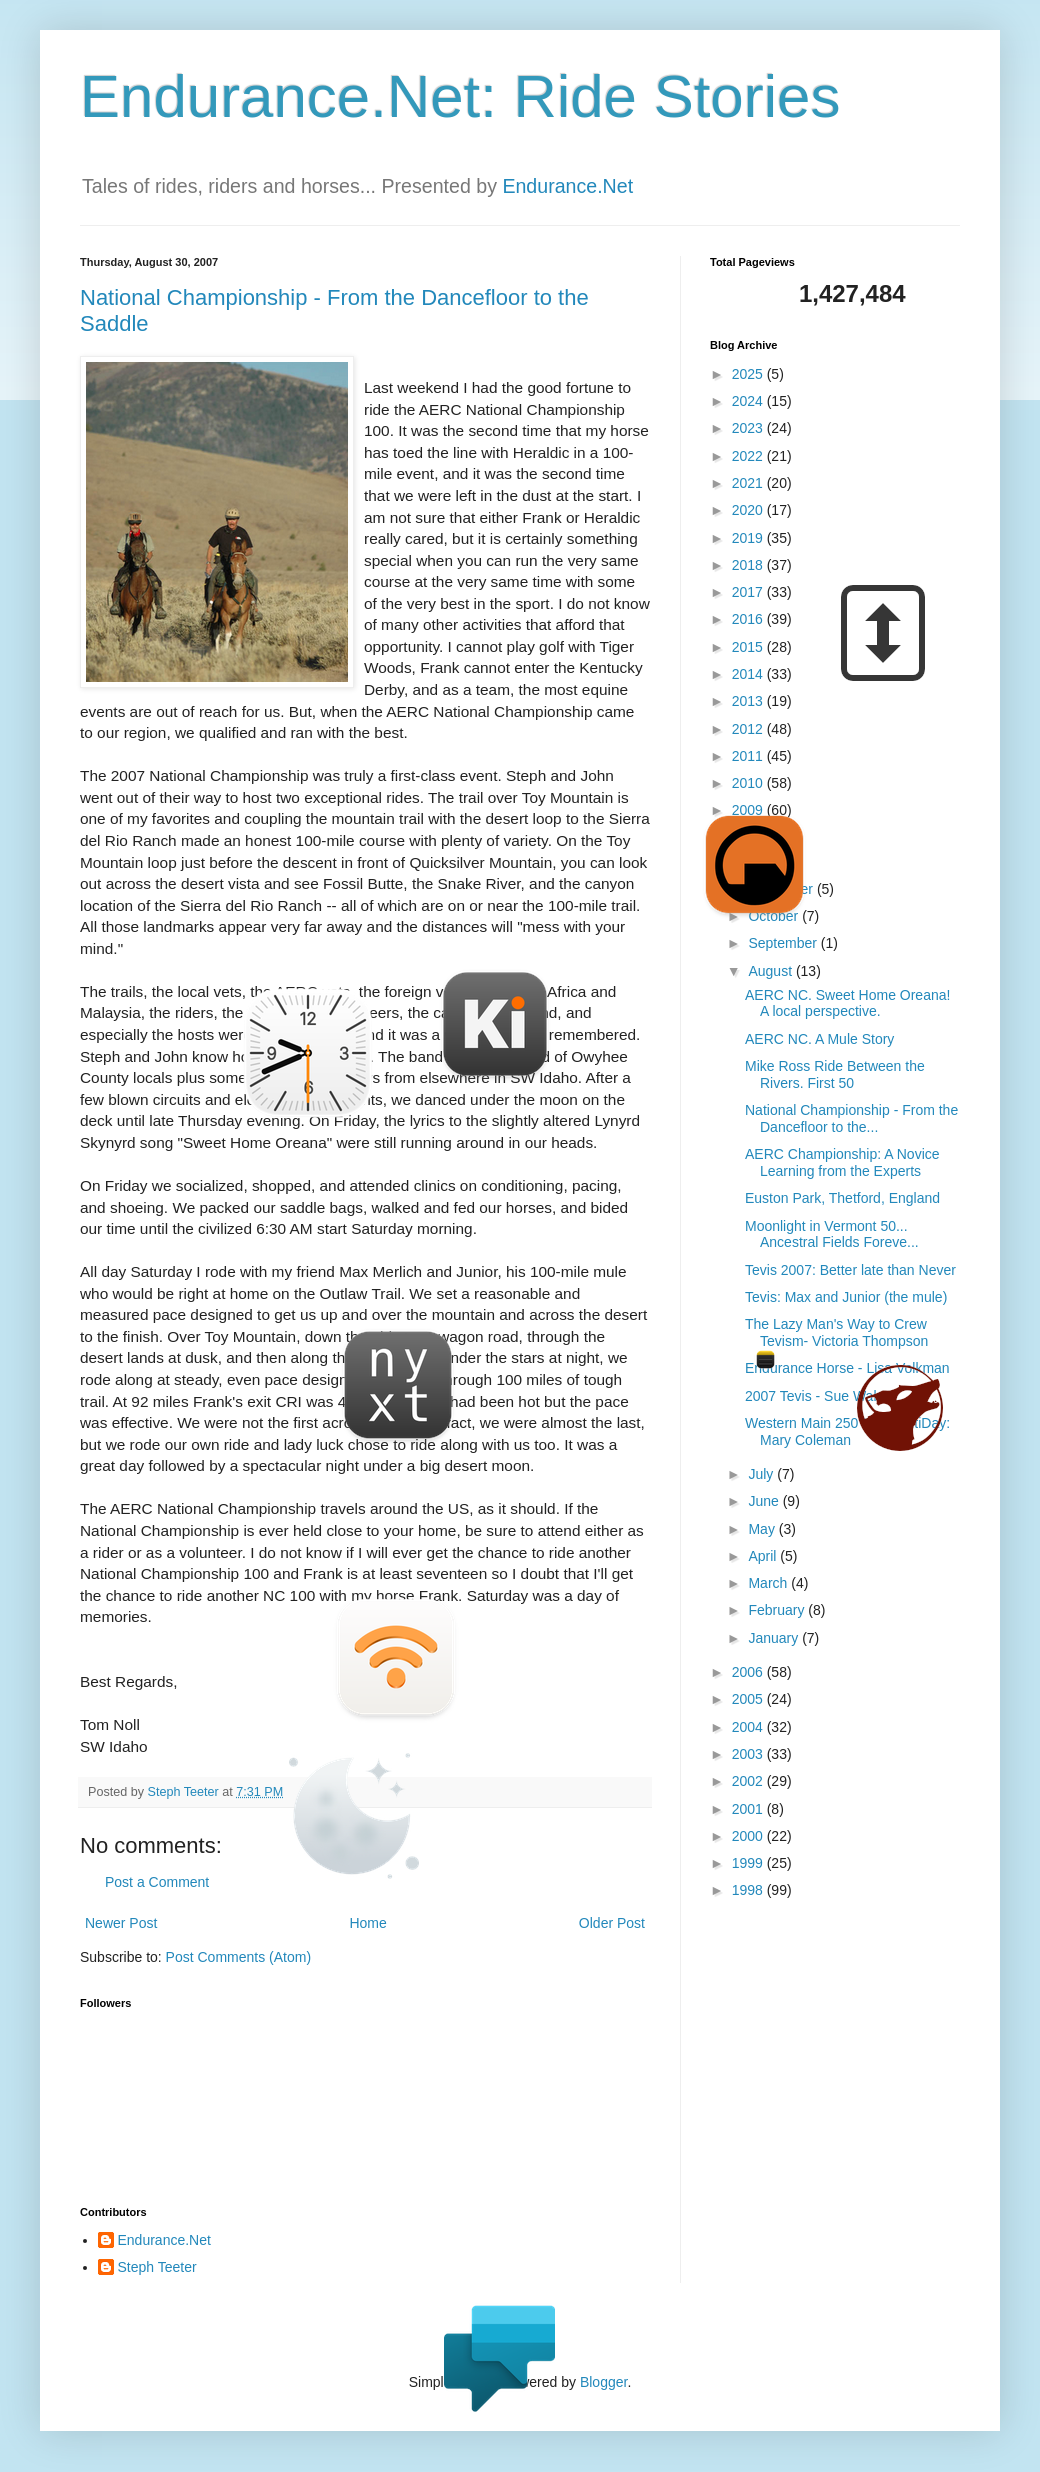 This screenshot has height=2472, width=1040. What do you see at coordinates (883, 633) in the screenshot?
I see `open transmission torrent client` at bounding box center [883, 633].